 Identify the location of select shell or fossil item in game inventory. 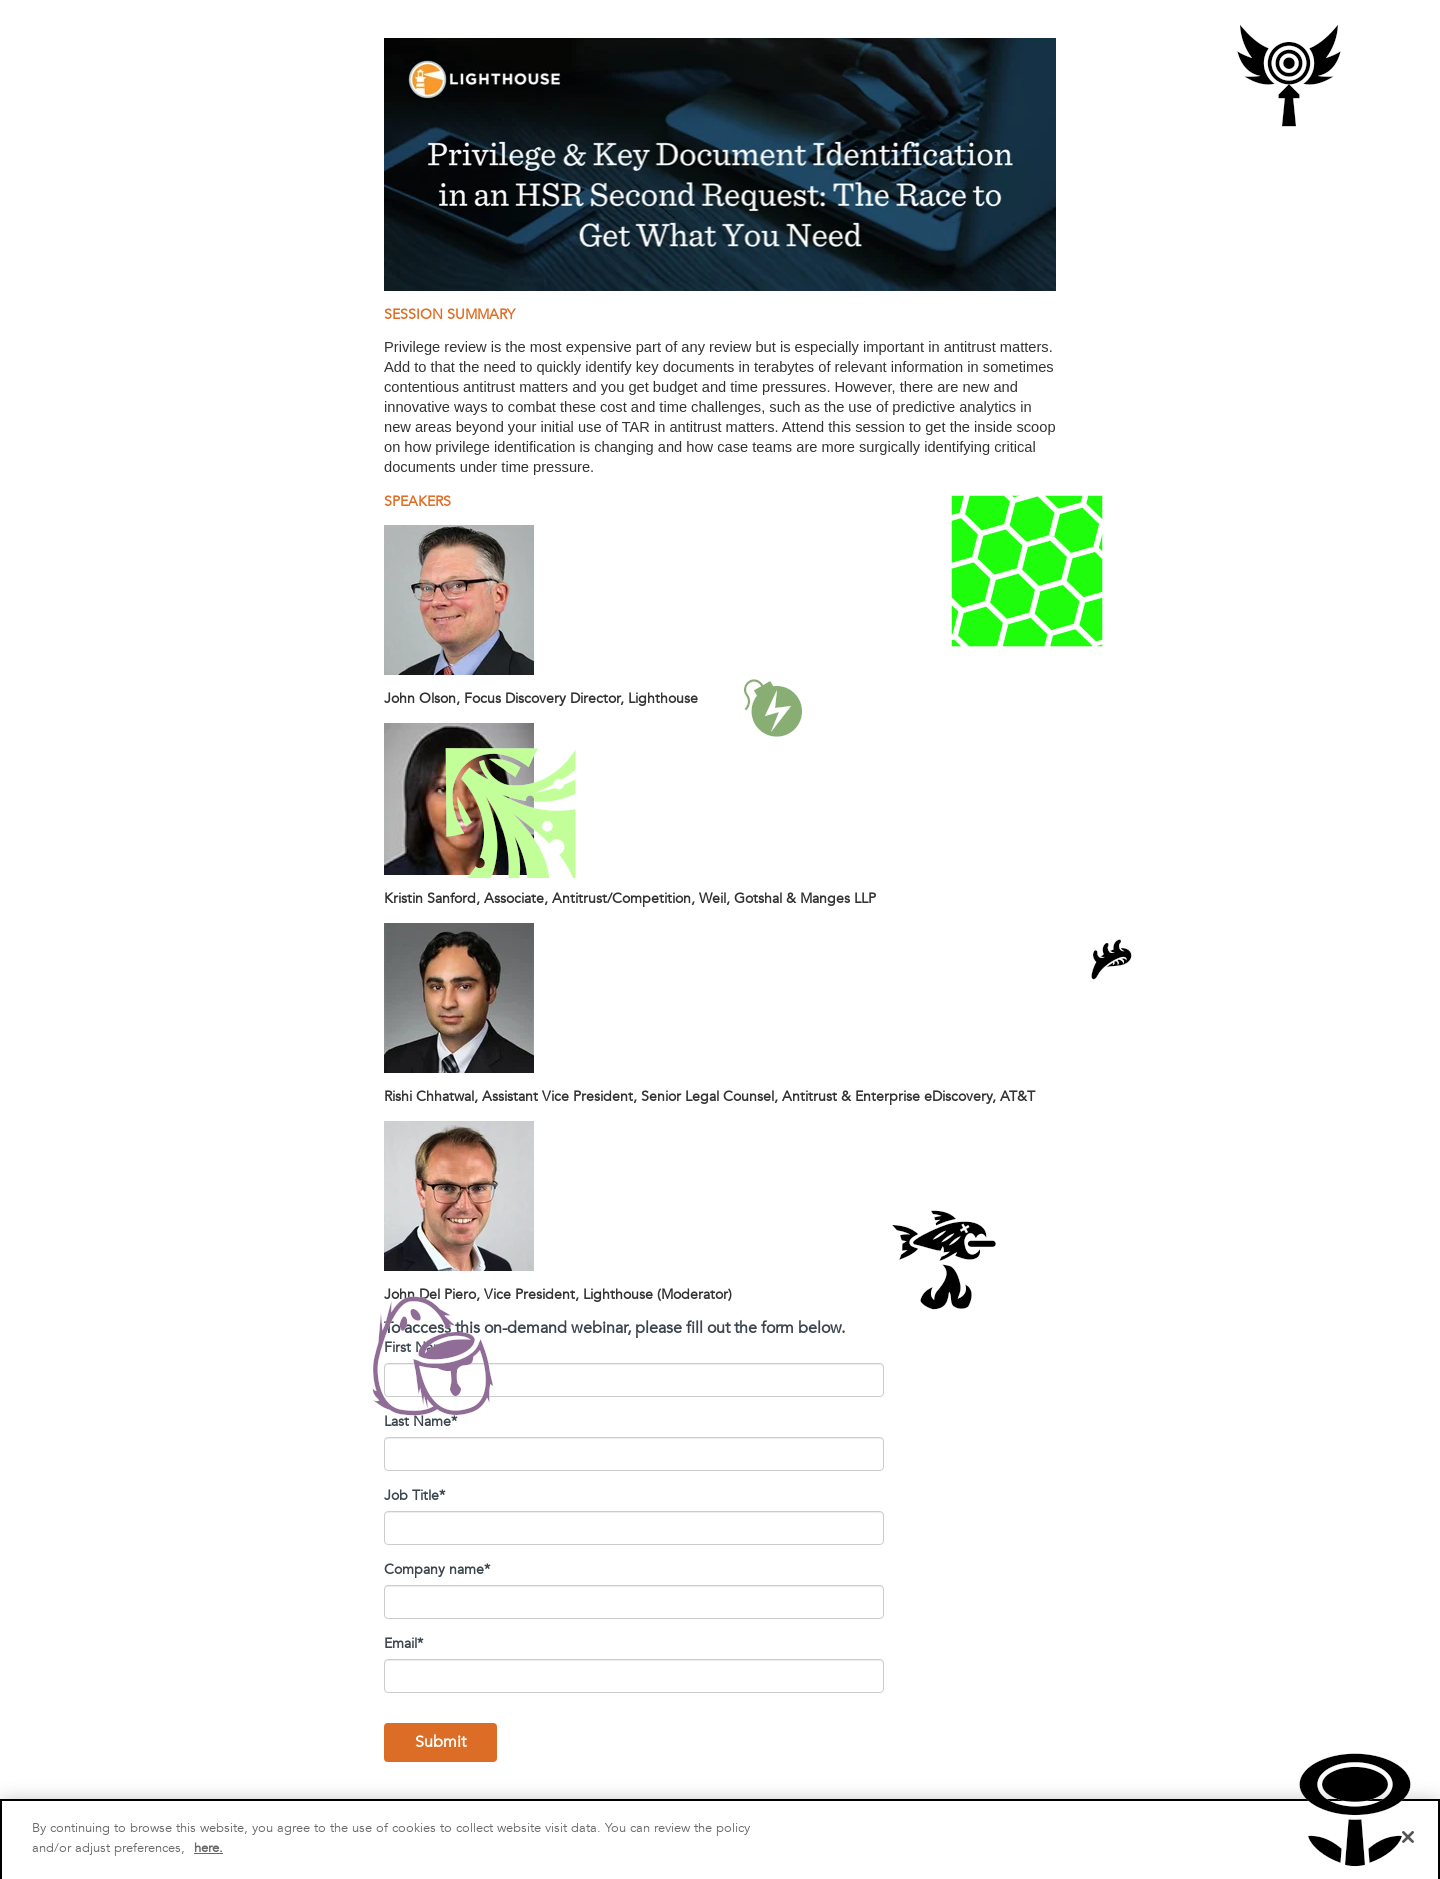
(1111, 959).